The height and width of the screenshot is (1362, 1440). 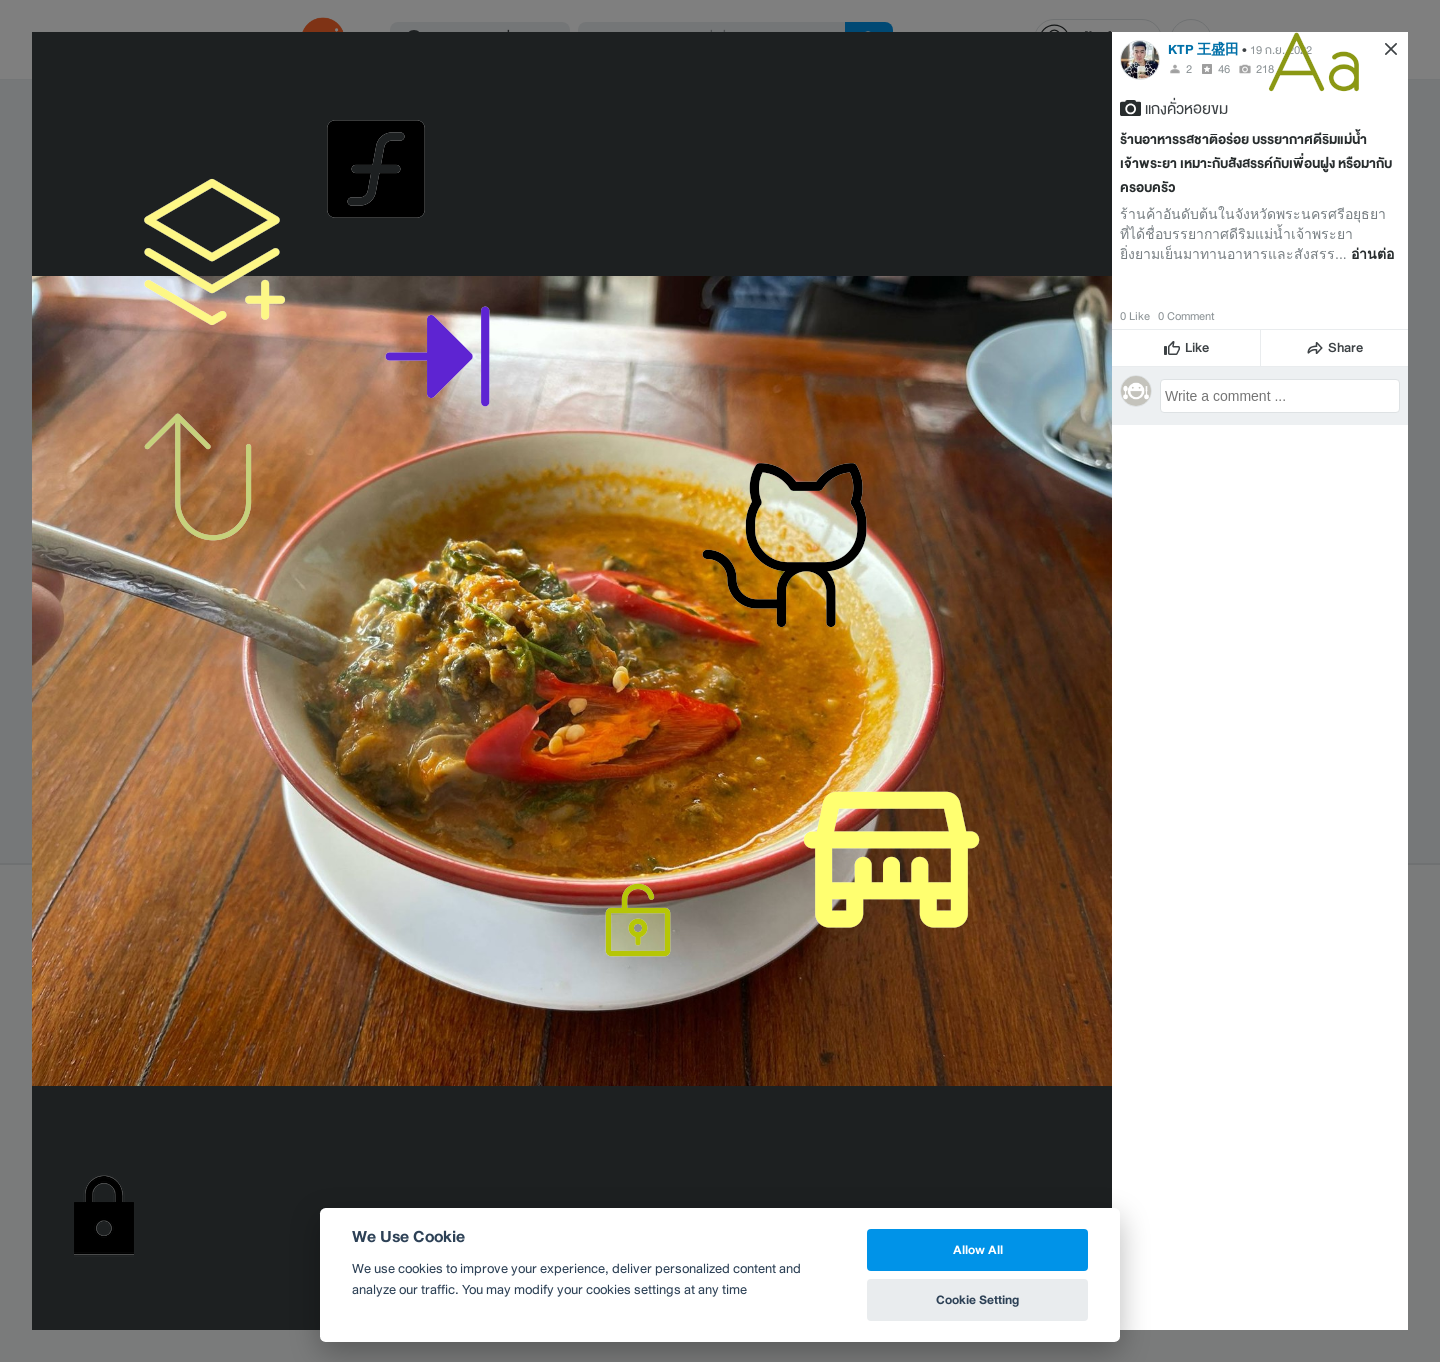 I want to click on go back or return to previous screen, so click(x=203, y=477).